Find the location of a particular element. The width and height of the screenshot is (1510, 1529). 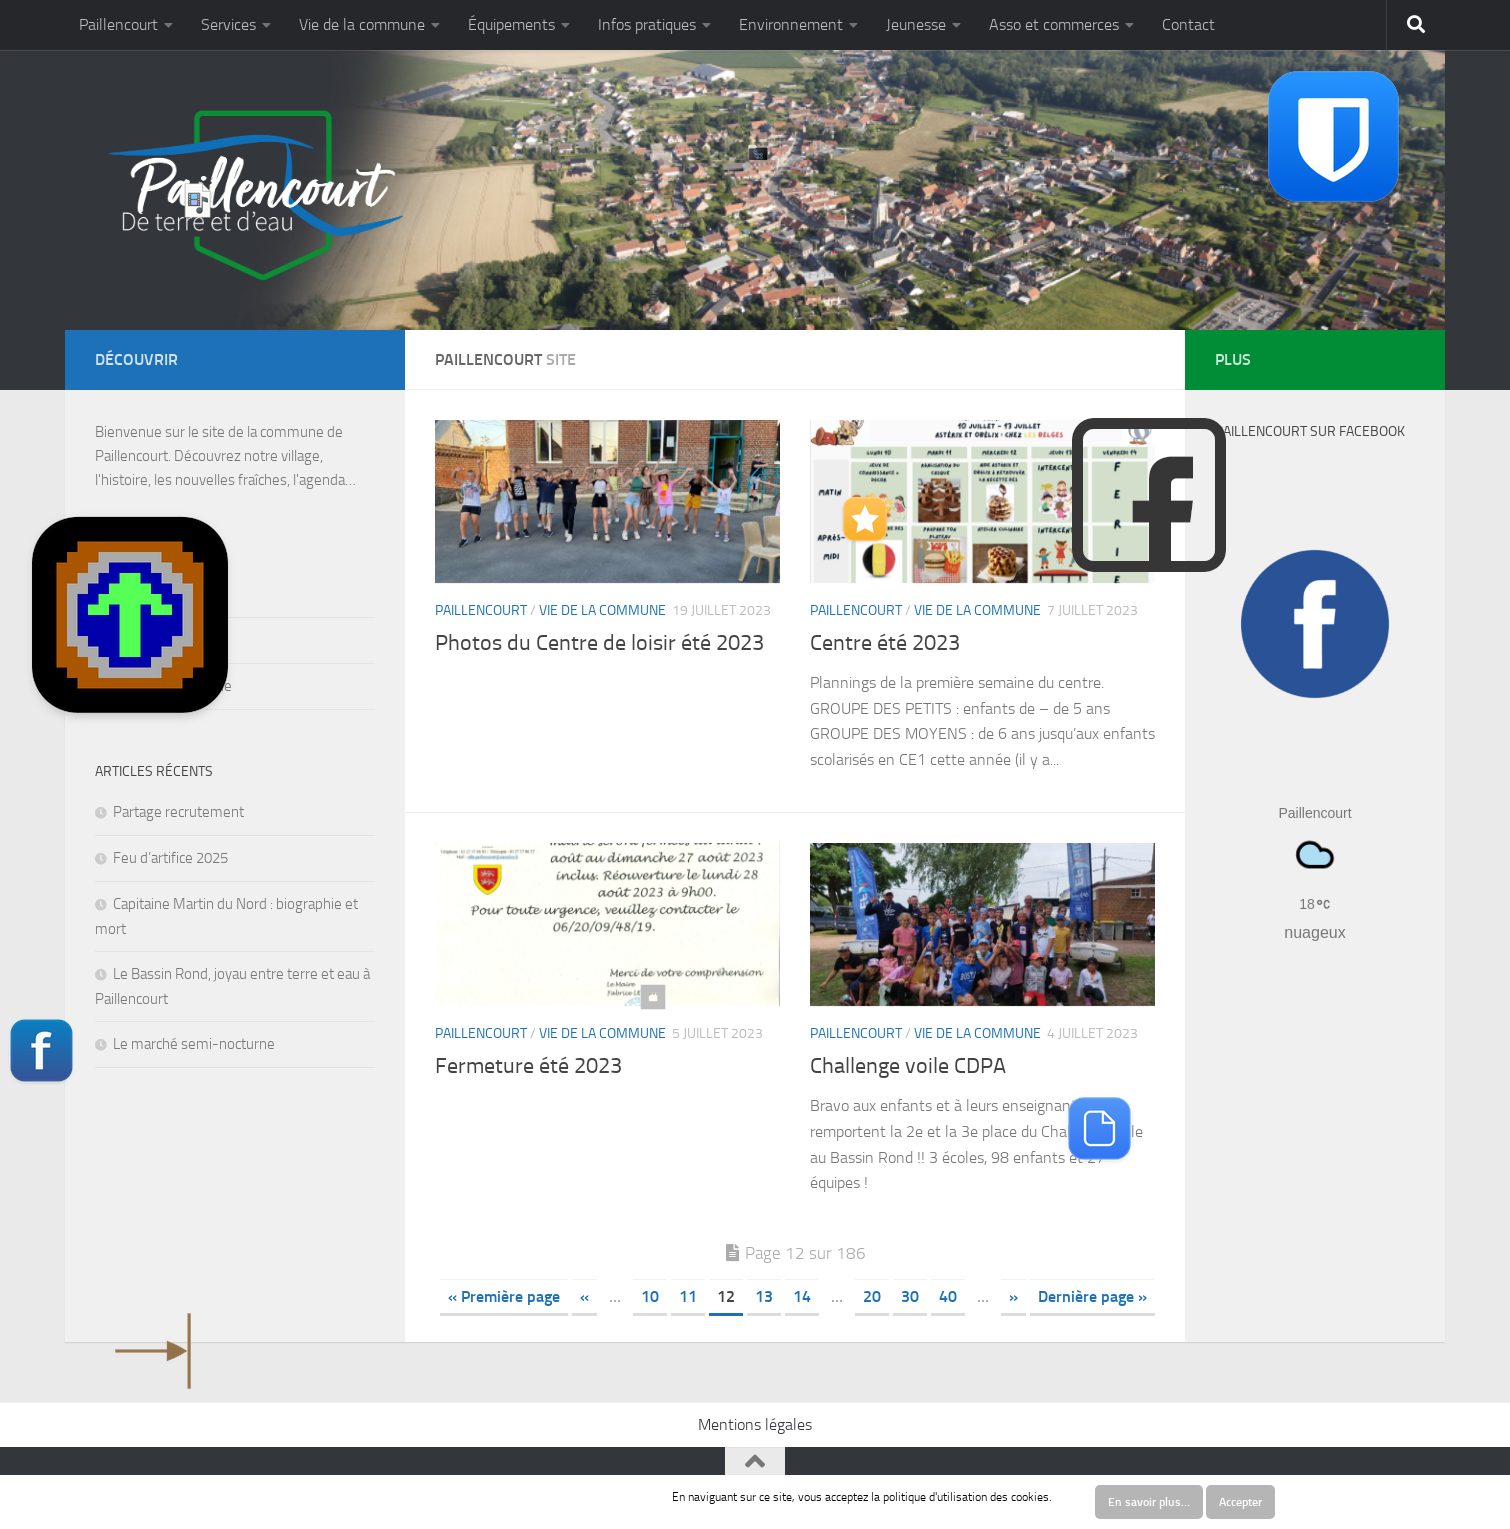

open facebook in browser is located at coordinates (41, 1050).